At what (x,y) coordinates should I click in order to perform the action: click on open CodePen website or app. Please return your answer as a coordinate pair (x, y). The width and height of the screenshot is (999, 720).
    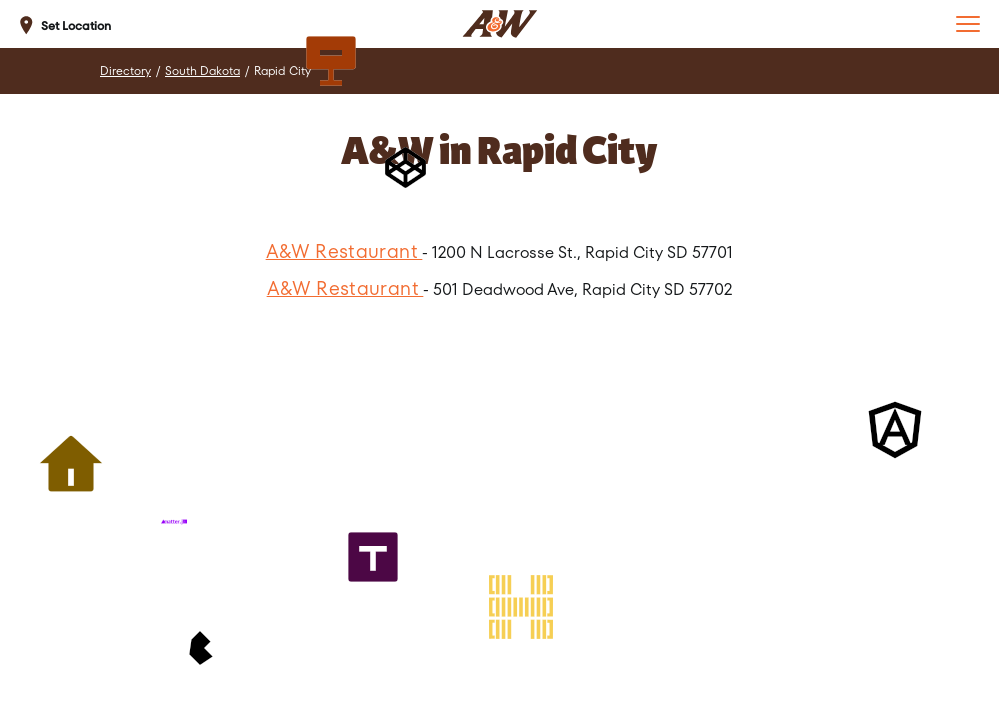
    Looking at the image, I should click on (405, 167).